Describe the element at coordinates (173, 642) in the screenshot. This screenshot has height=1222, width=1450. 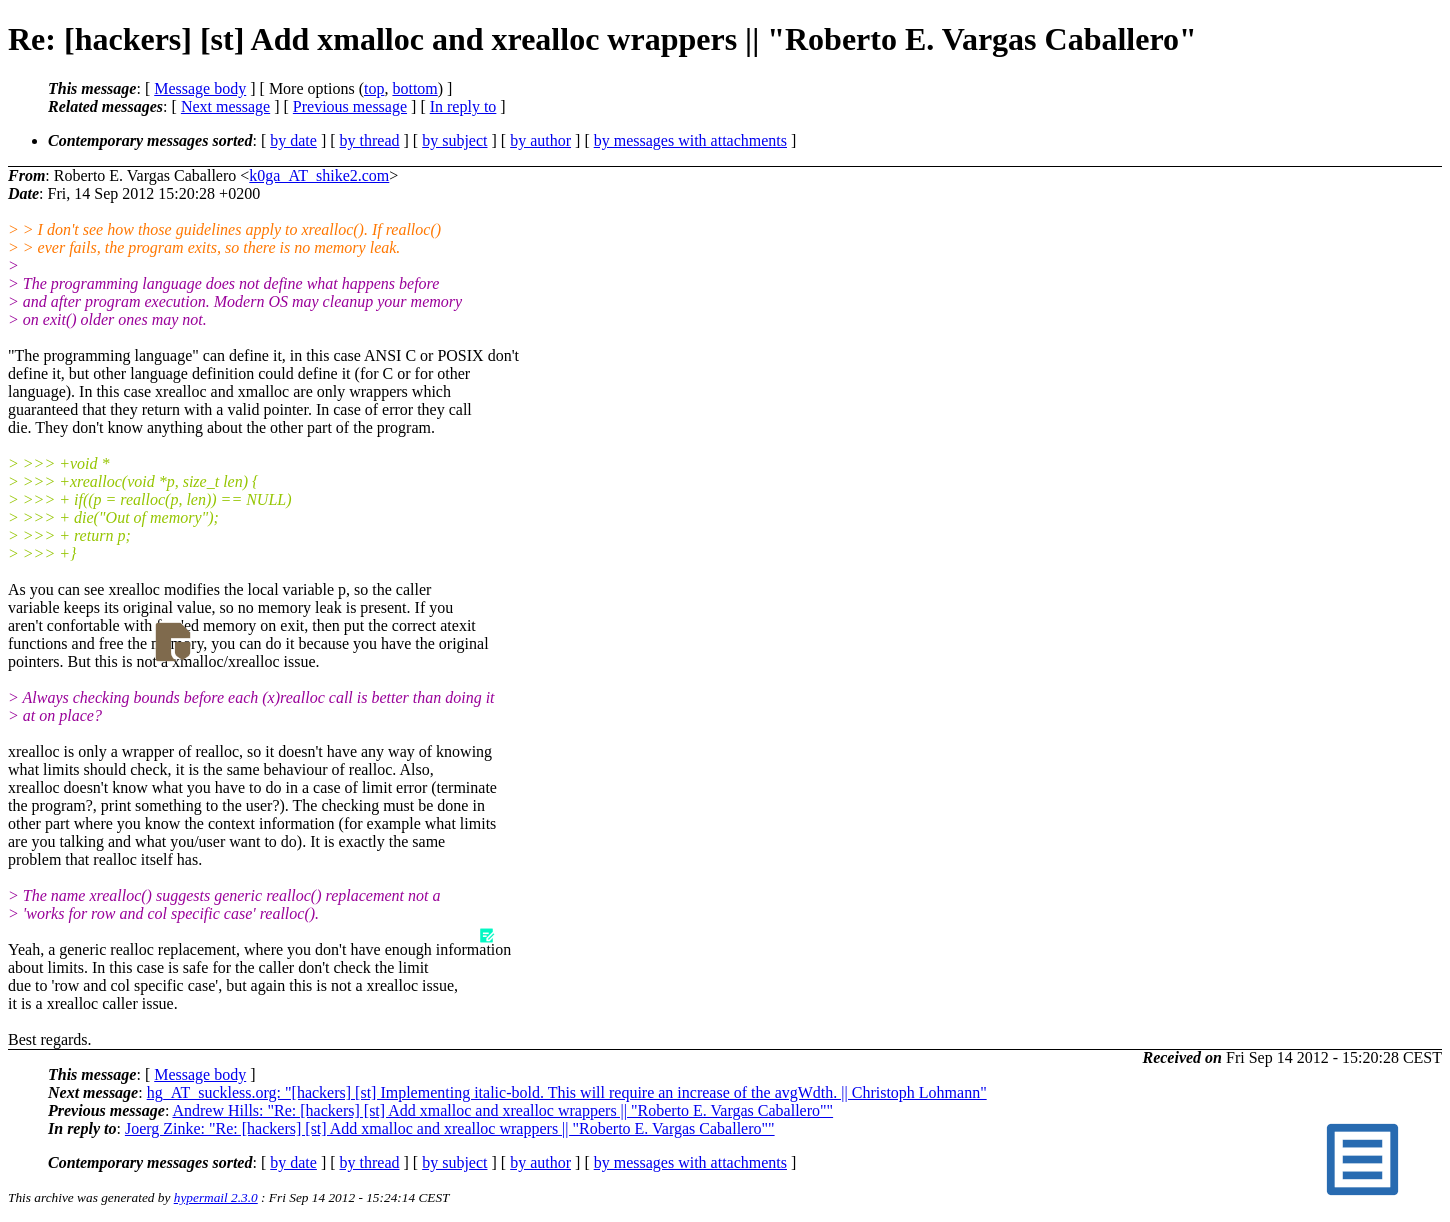
I see `indicates a protected or secure file` at that location.